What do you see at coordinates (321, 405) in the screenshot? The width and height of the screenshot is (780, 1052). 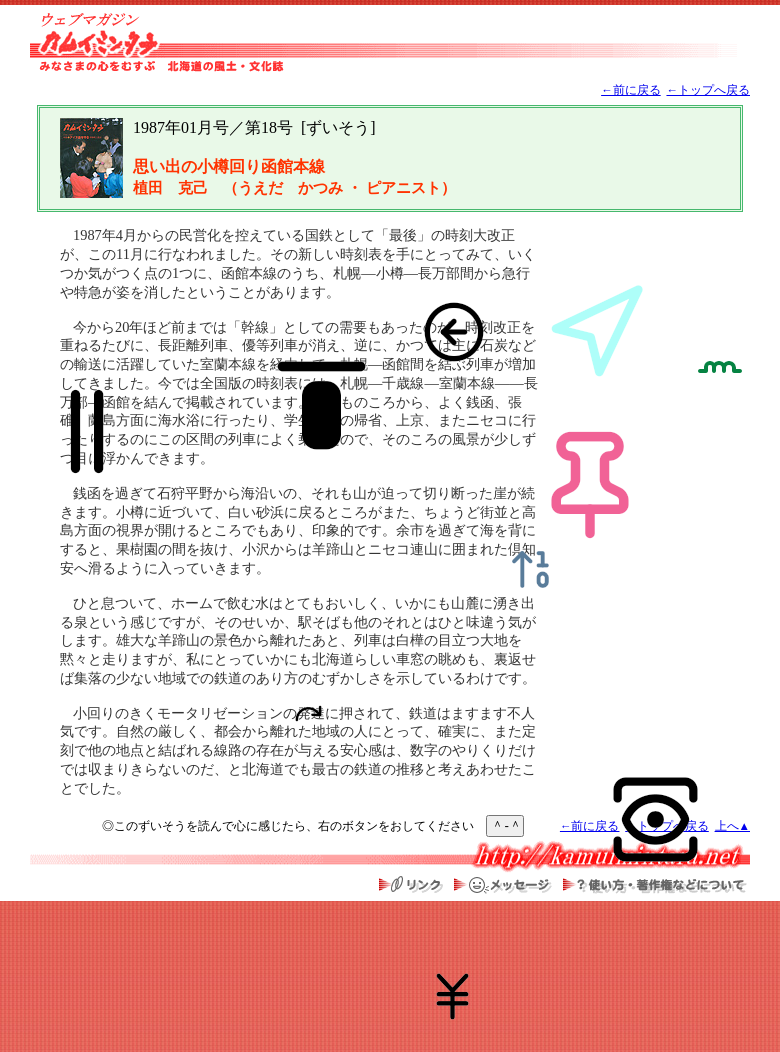 I see `align selected element to top` at bounding box center [321, 405].